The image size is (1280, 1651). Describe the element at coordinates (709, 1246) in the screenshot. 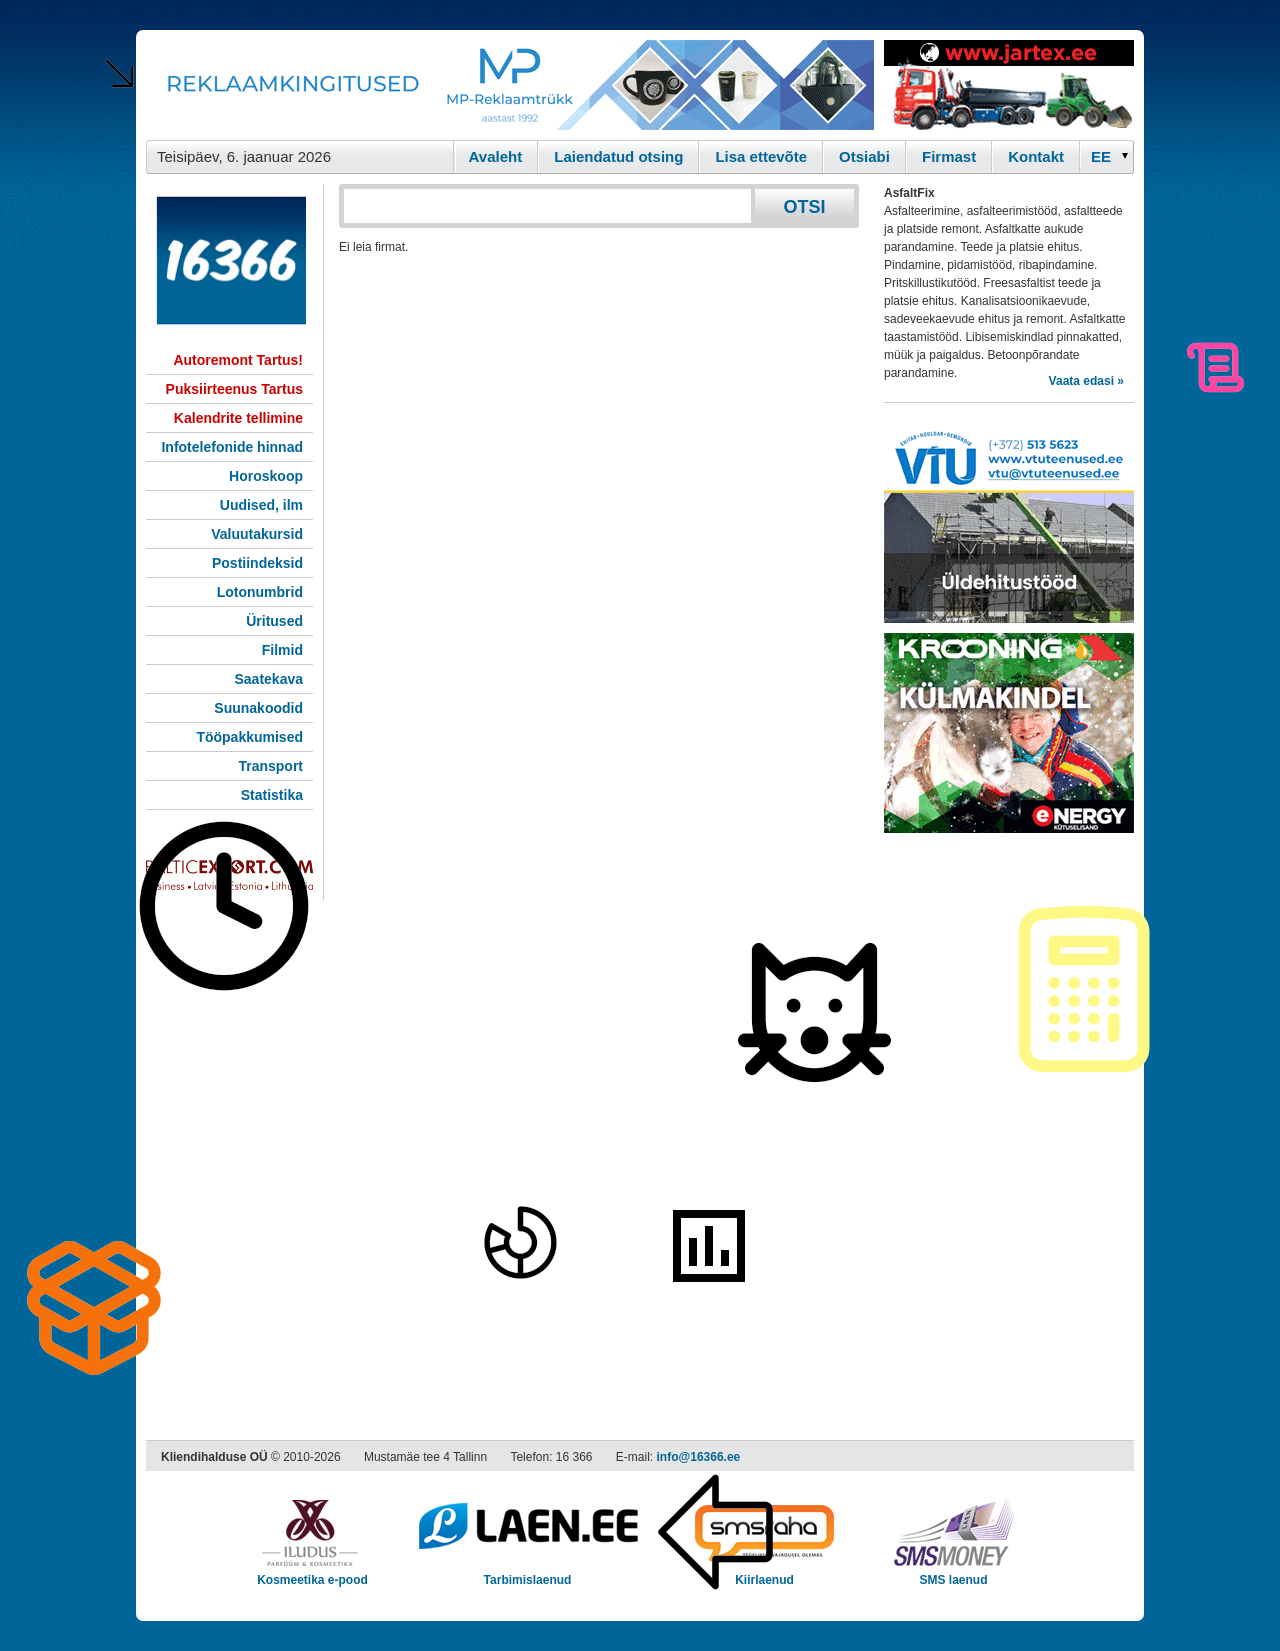

I see `insert a chart or graph into a document` at that location.